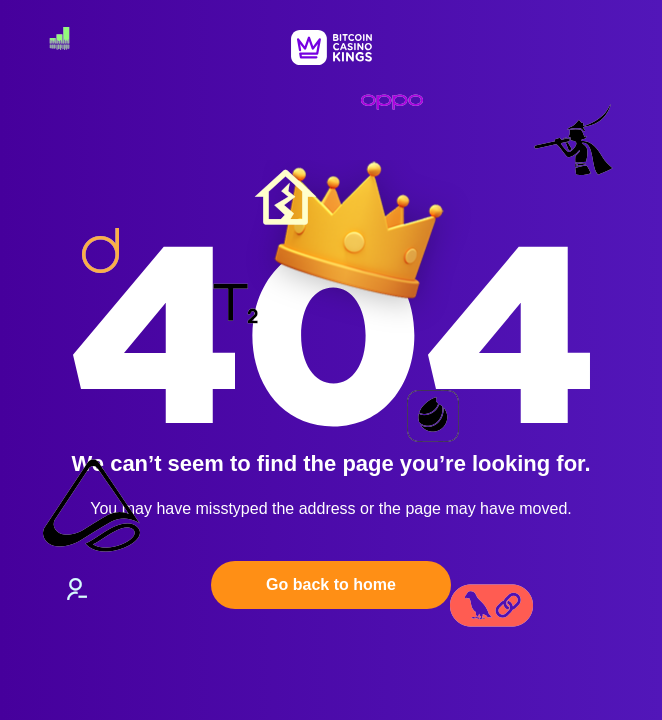 Image resolution: width=662 pixels, height=720 pixels. Describe the element at coordinates (91, 505) in the screenshot. I see `mobx-state-tree library logo` at that location.